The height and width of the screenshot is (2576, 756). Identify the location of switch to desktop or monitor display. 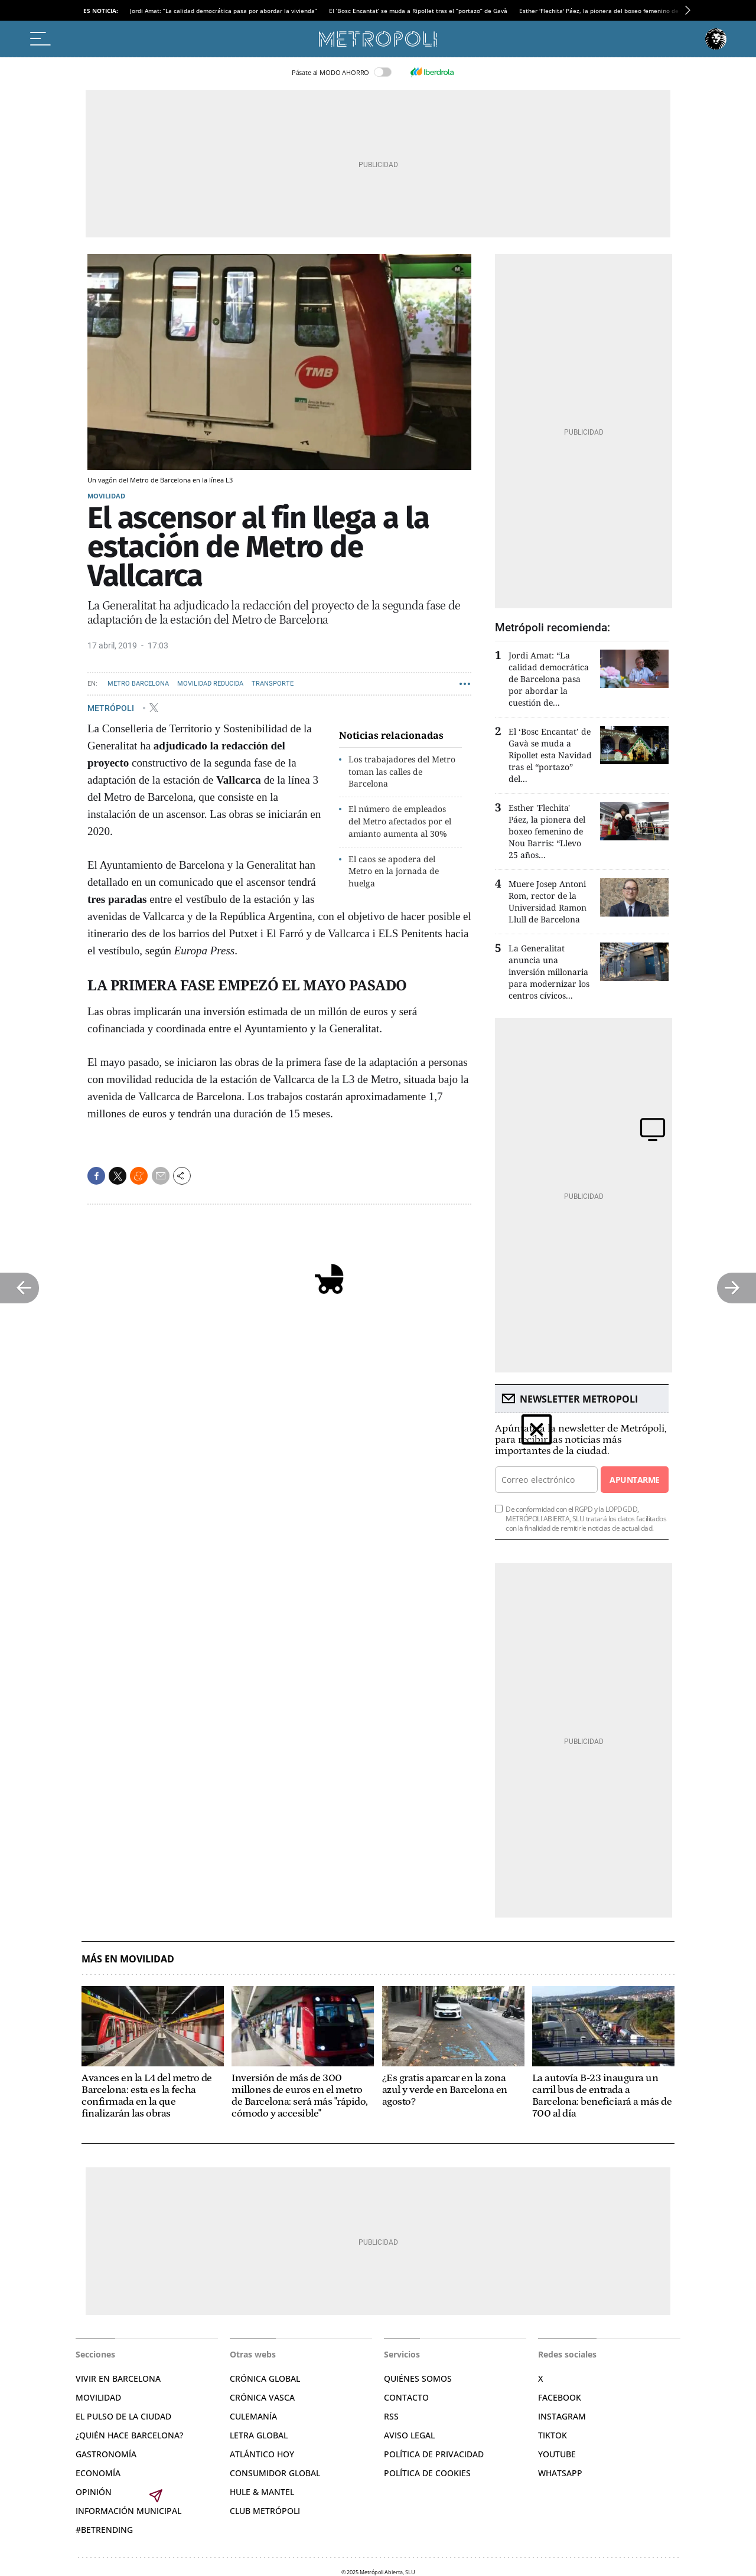
(653, 1129).